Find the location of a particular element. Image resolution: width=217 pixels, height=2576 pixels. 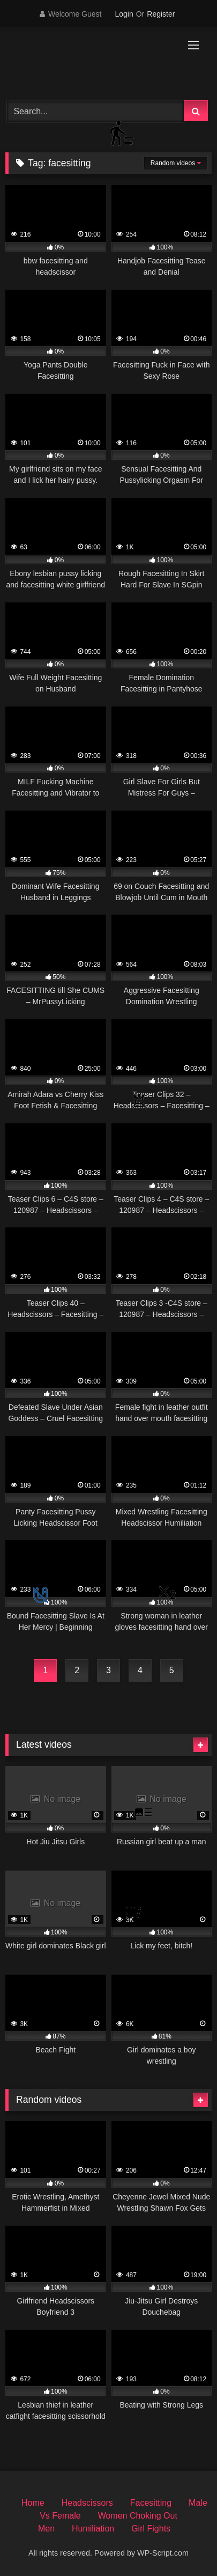

play chess or access chess game is located at coordinates (139, 1101).